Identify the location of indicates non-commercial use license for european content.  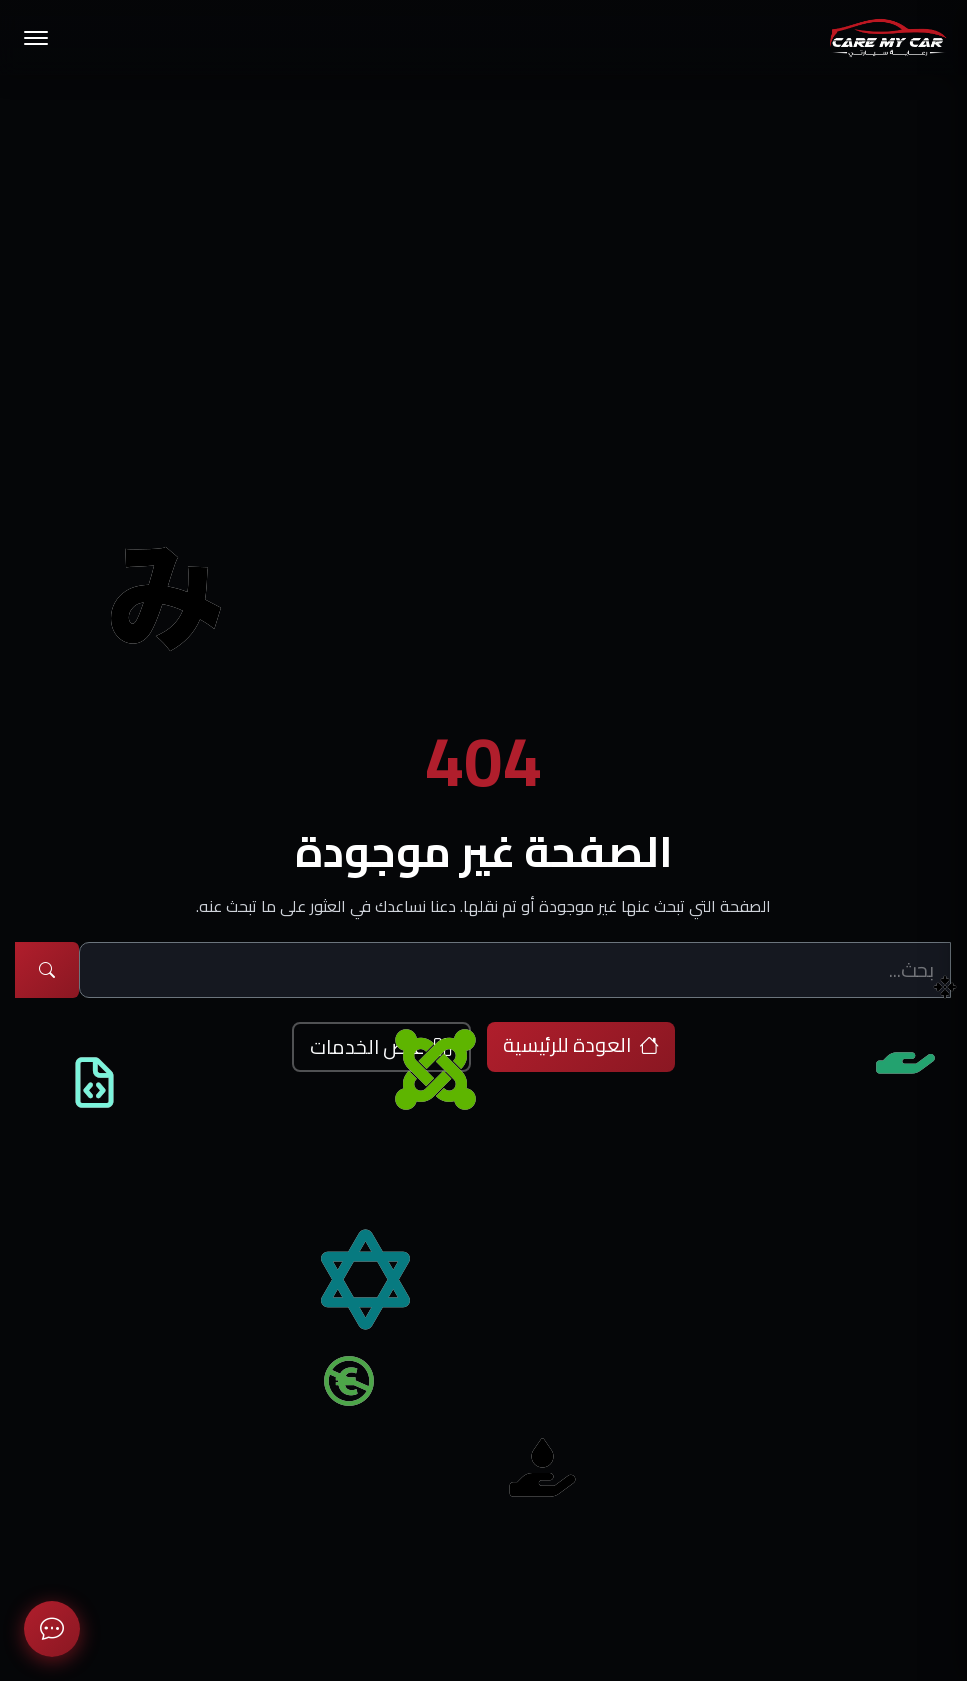
(349, 1381).